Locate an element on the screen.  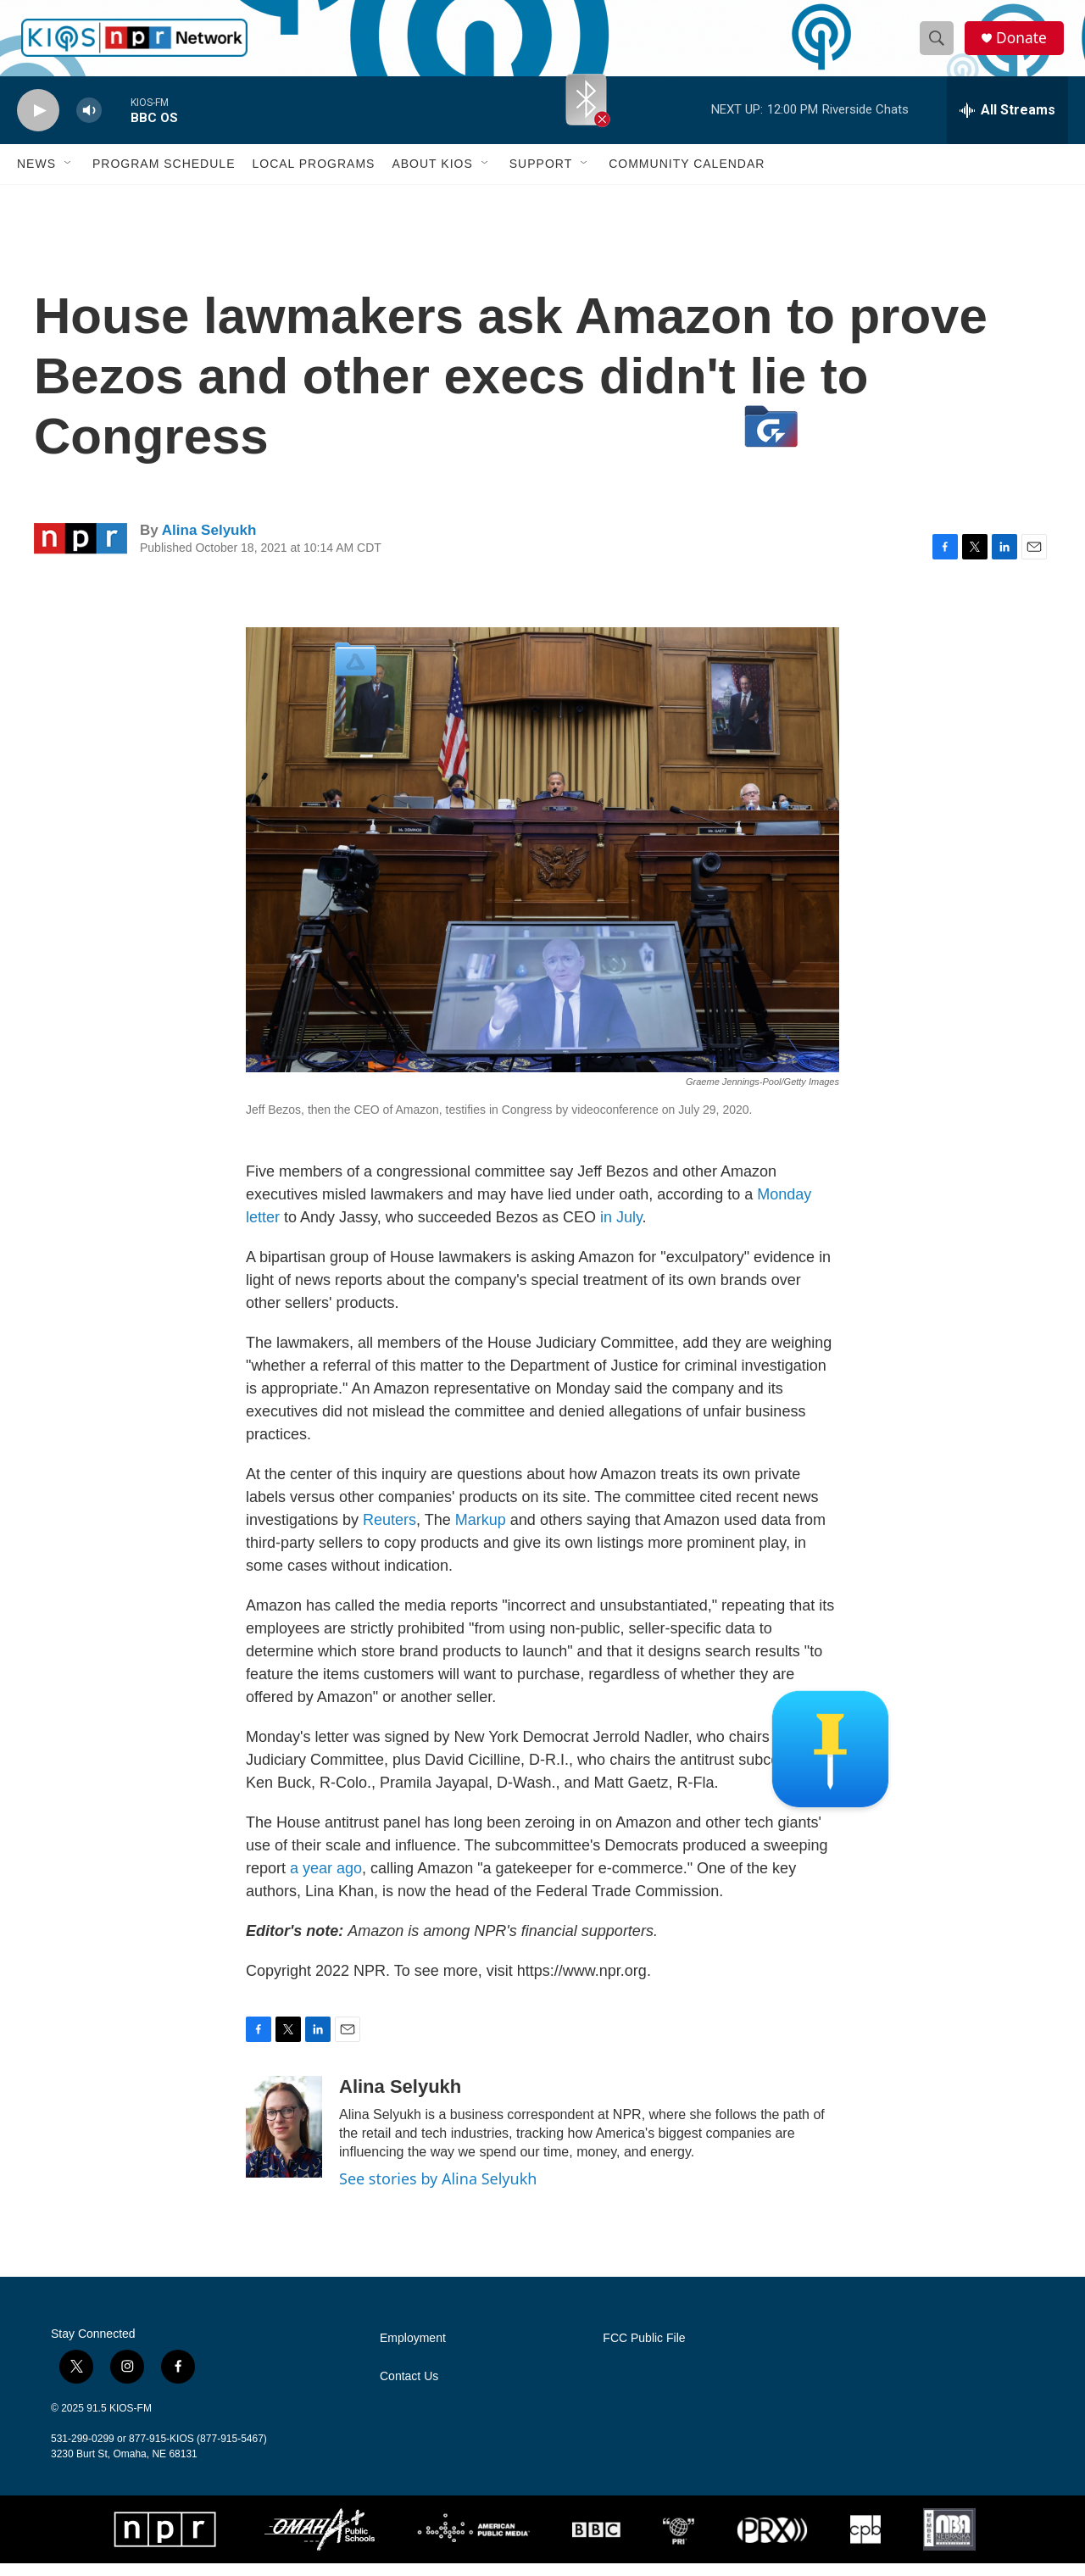
open pinapp for saving and organizing pins is located at coordinates (830, 1749).